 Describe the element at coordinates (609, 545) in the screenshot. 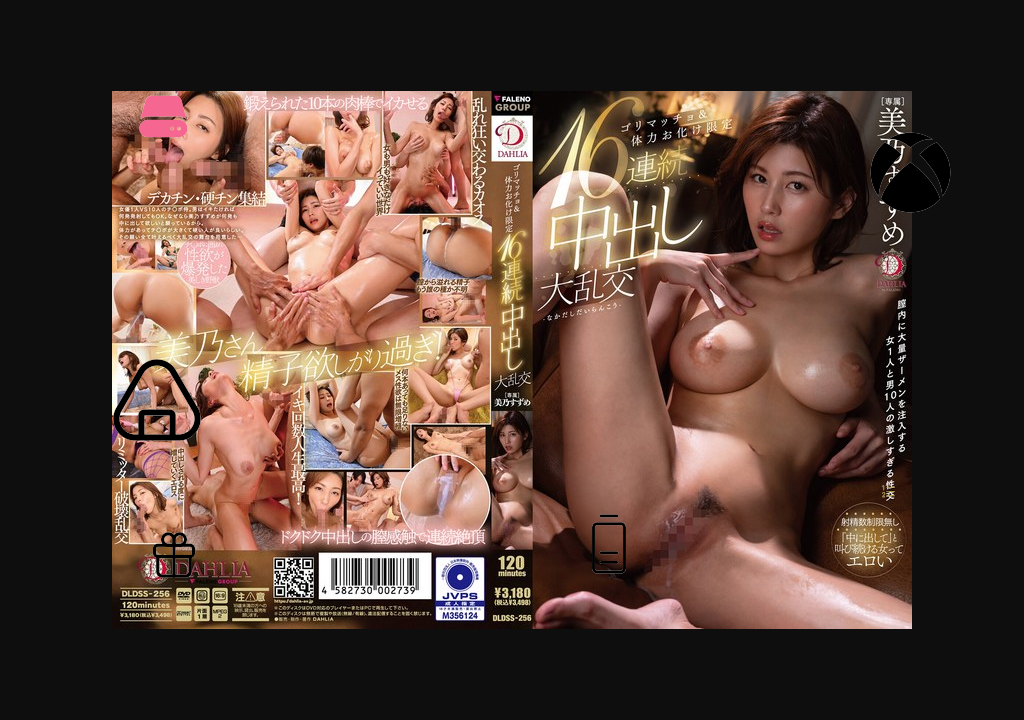

I see `indicates medium battery level` at that location.